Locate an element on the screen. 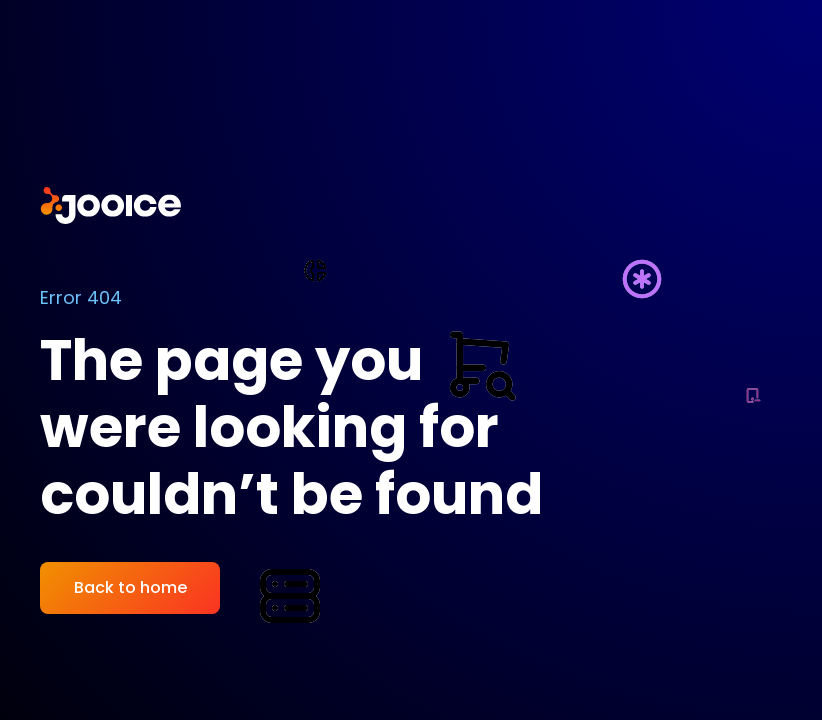  access medical or health features is located at coordinates (642, 279).